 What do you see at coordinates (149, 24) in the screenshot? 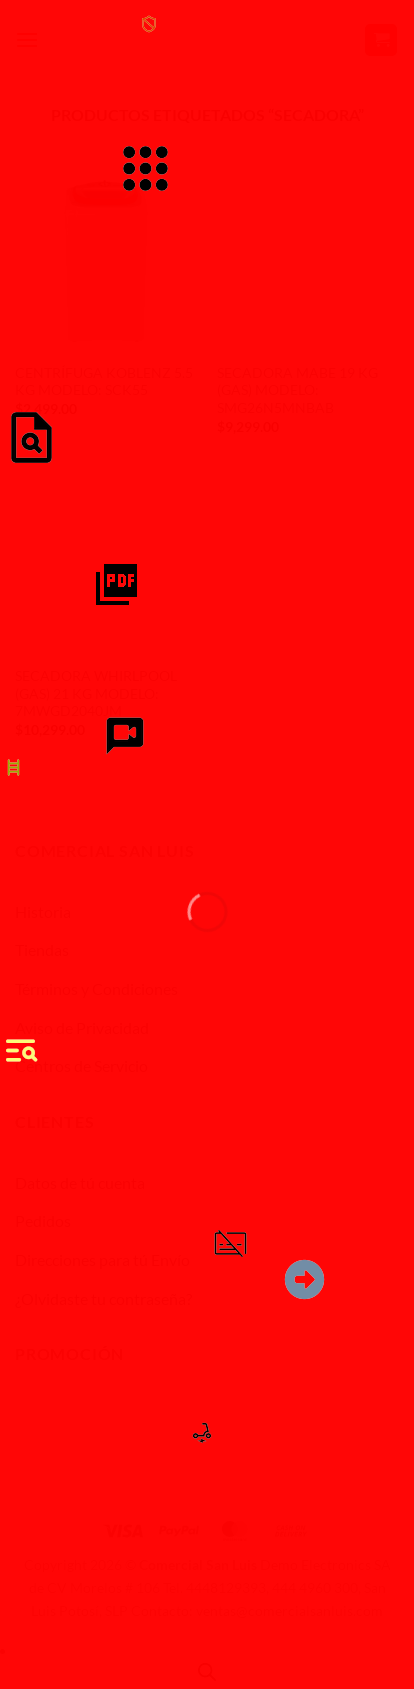
I see `blocked or banned protection status` at bounding box center [149, 24].